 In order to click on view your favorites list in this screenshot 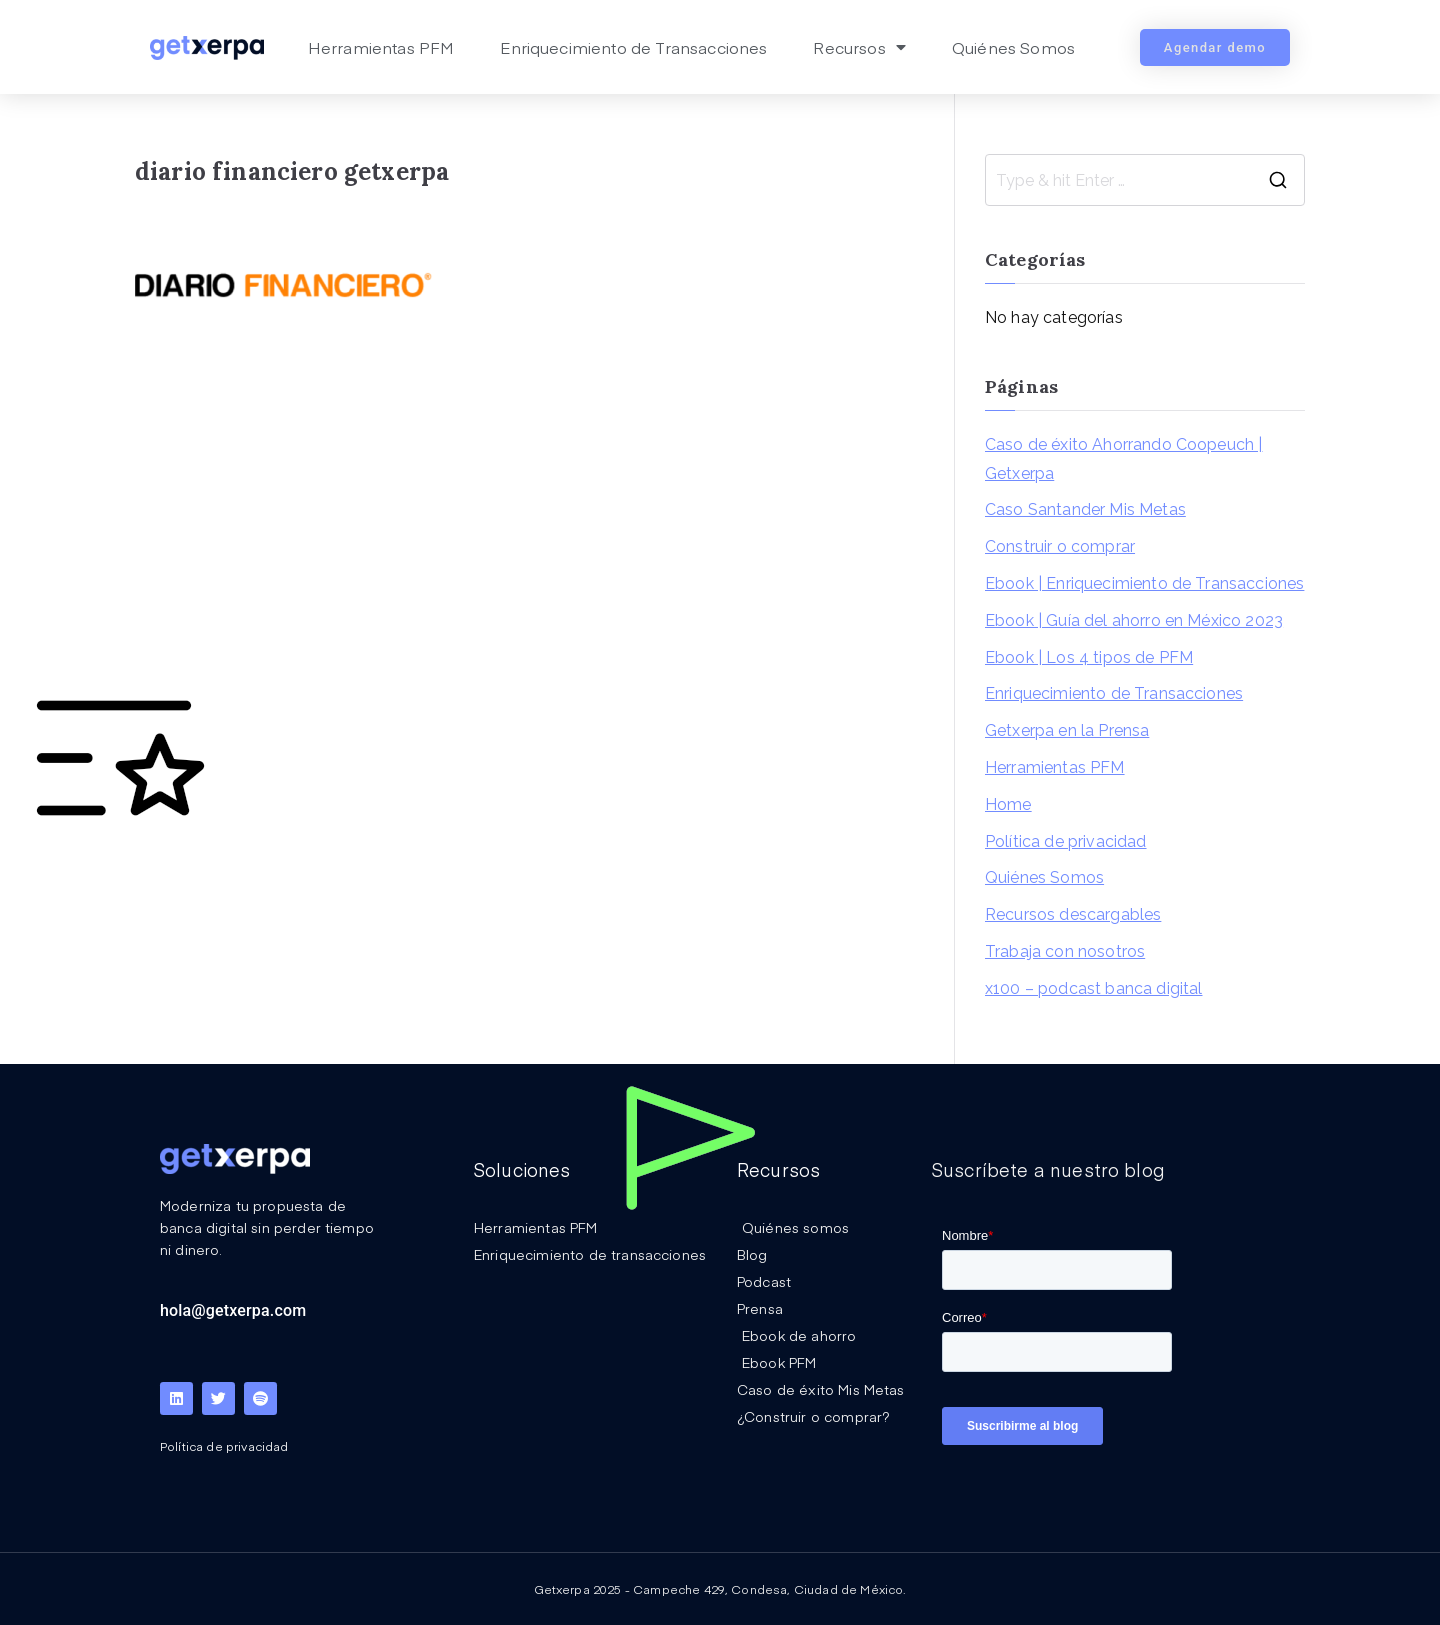, I will do `click(114, 758)`.